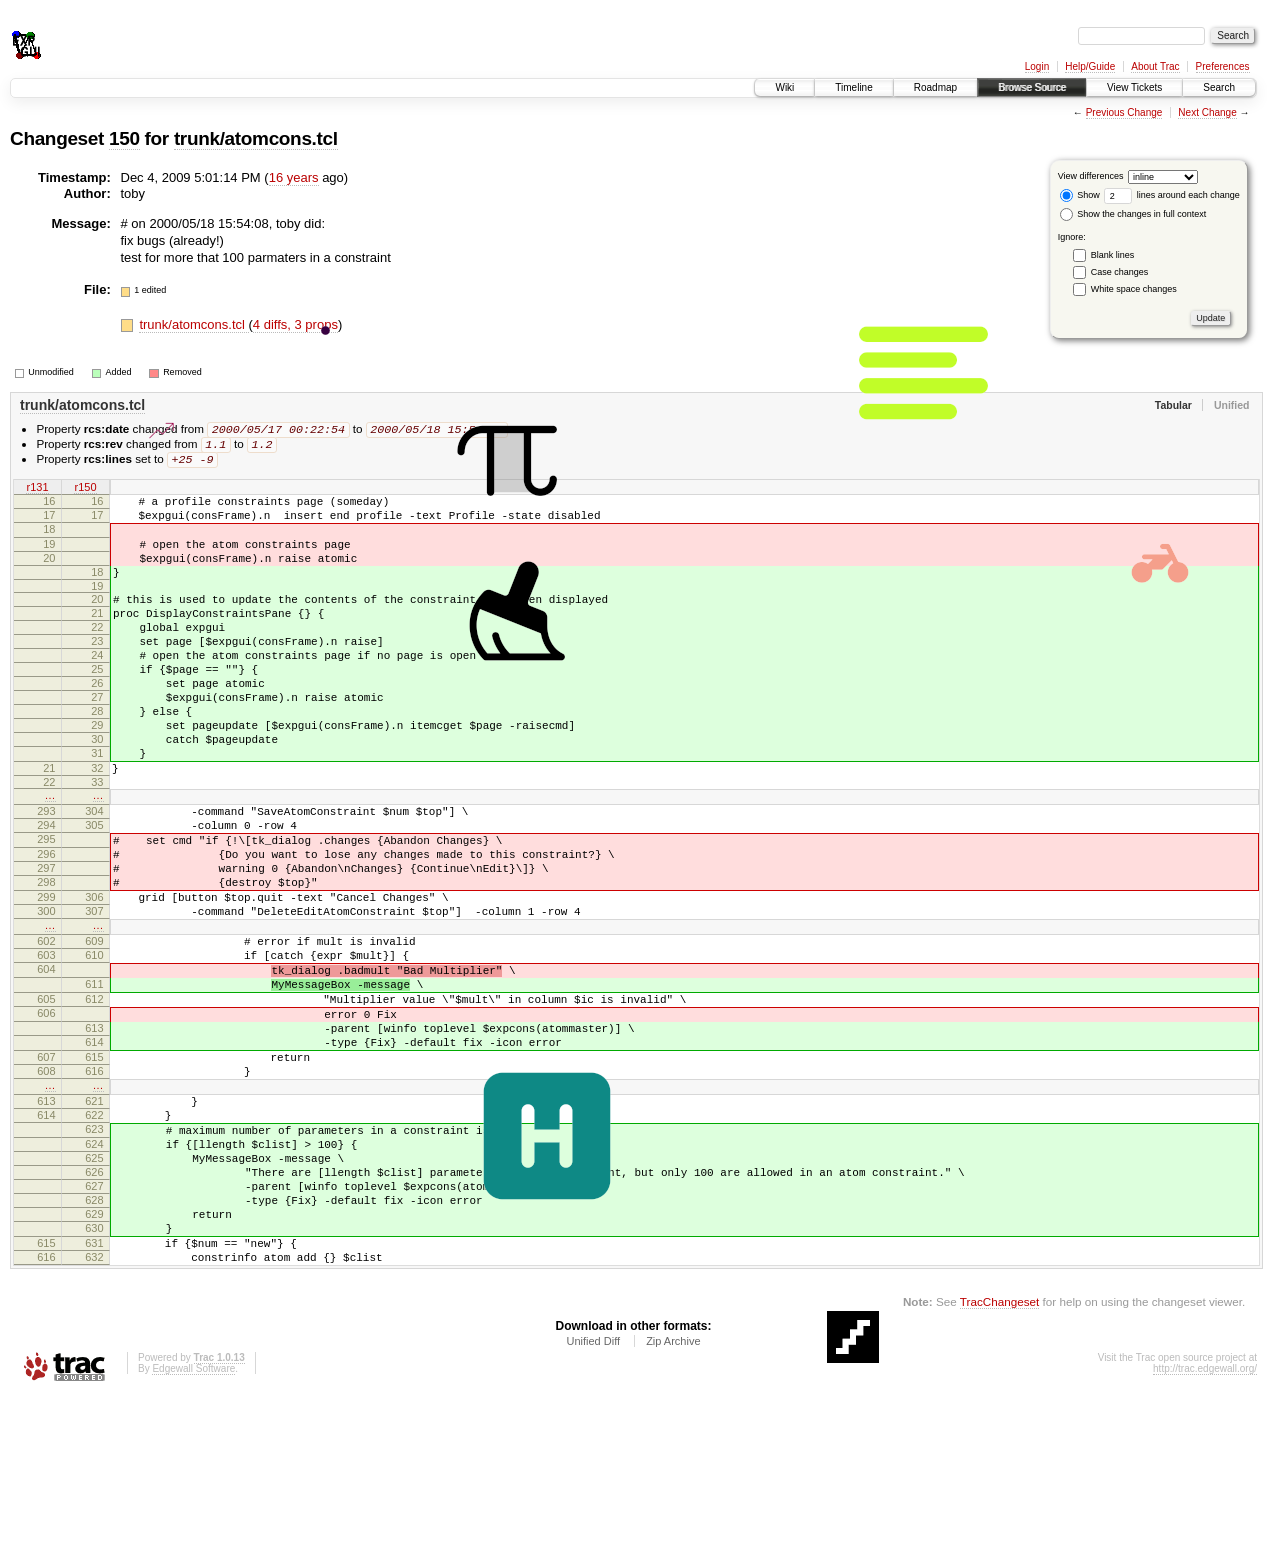 This screenshot has width=1267, height=1558. Describe the element at coordinates (509, 459) in the screenshot. I see `access mathematical or scientific calculator functions` at that location.